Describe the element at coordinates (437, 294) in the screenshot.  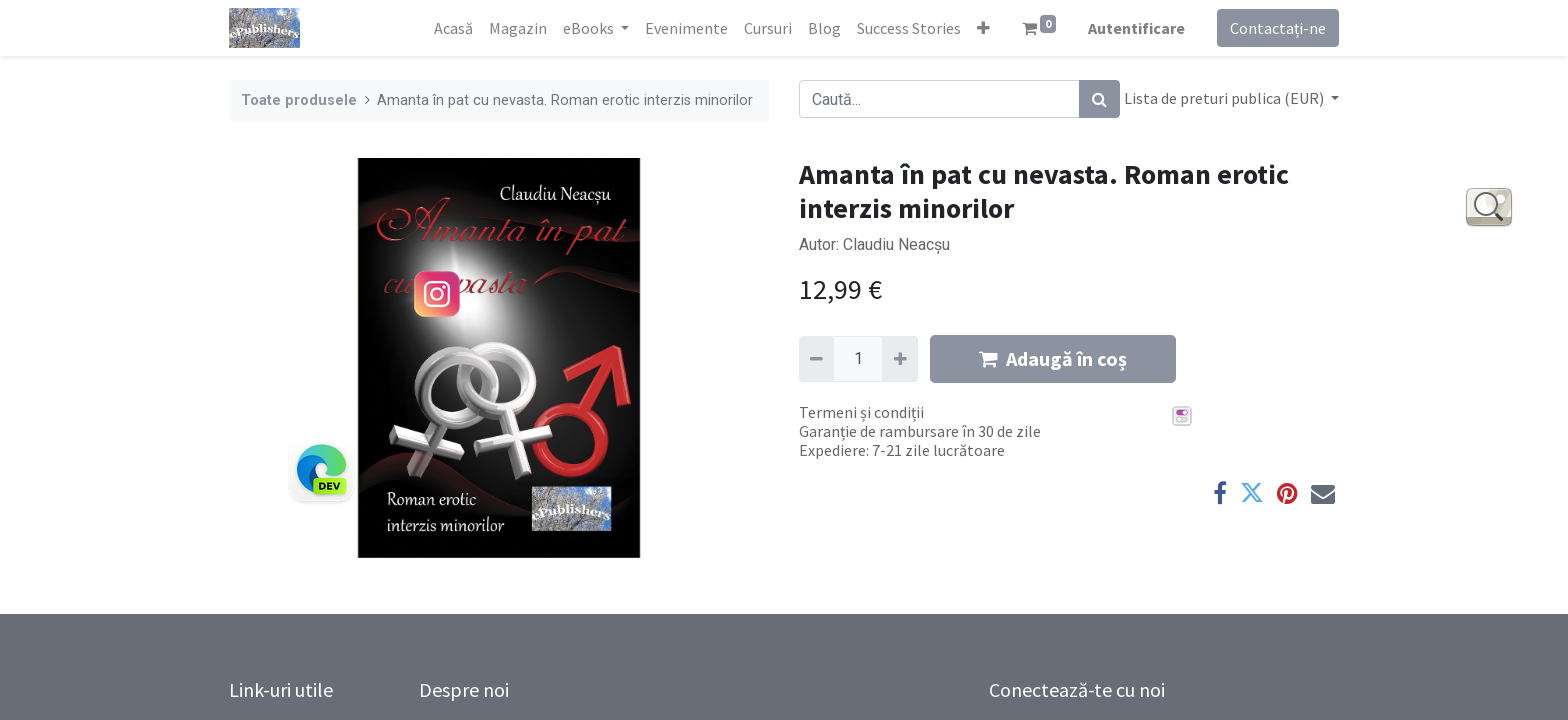
I see `open the Instagram app` at that location.